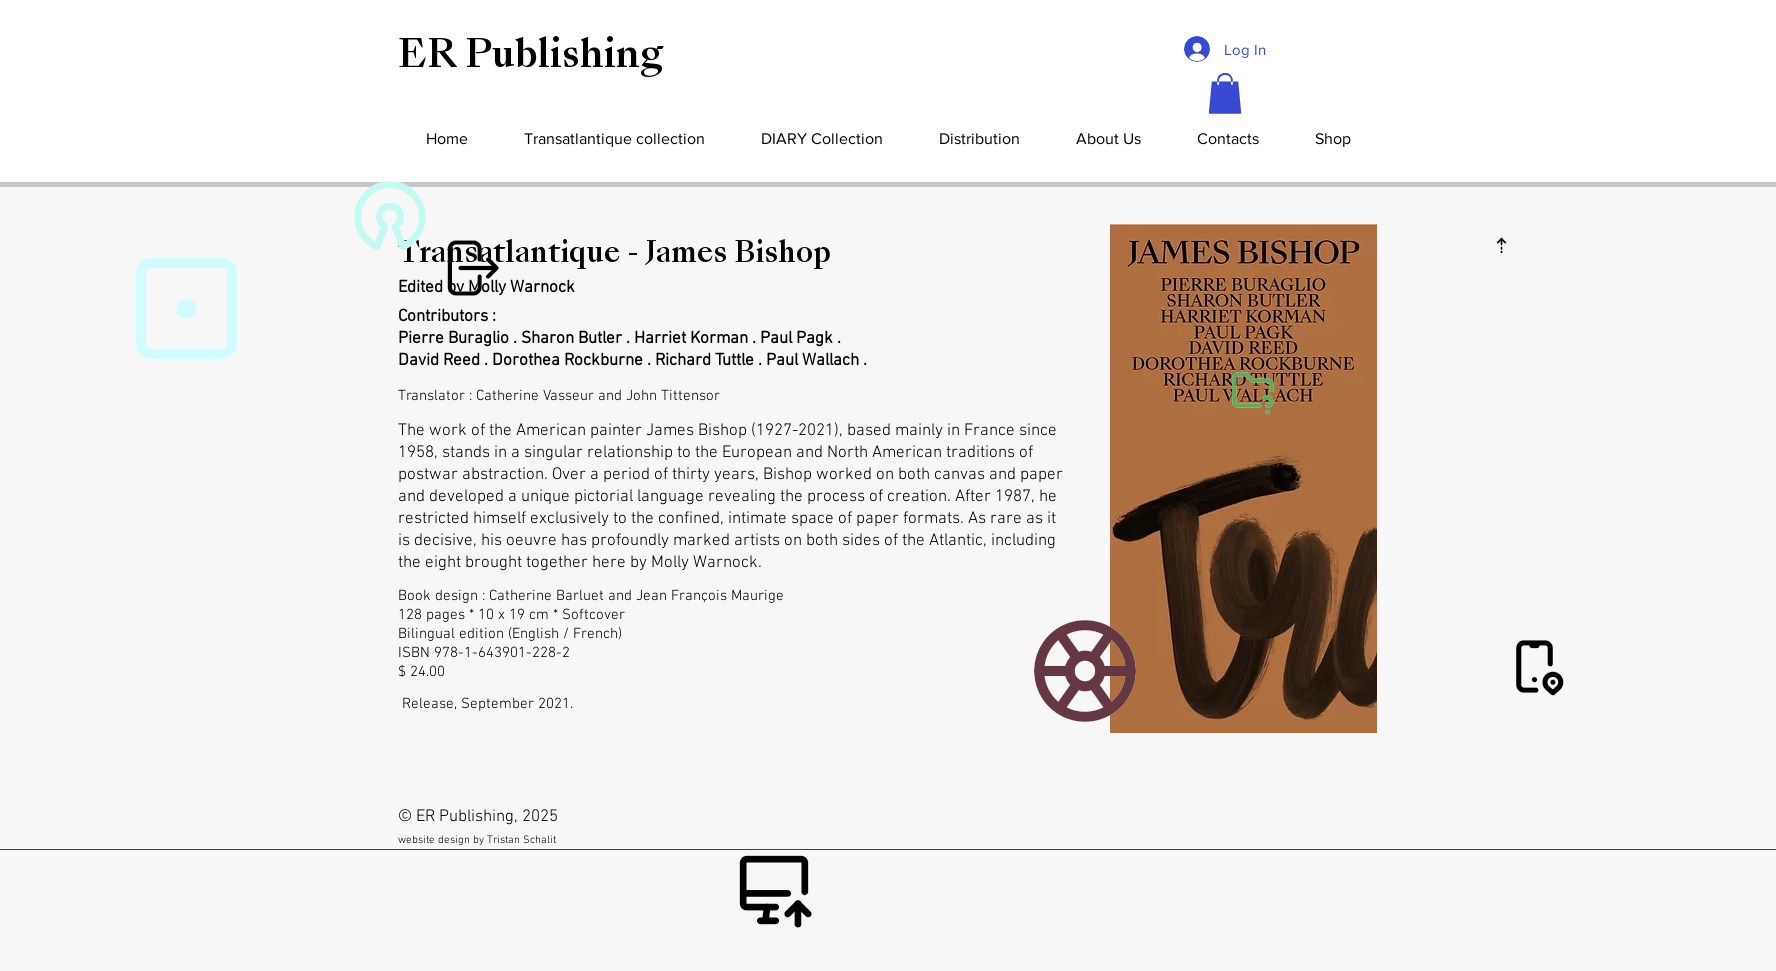 The height and width of the screenshot is (971, 1776). What do you see at coordinates (1253, 391) in the screenshot?
I see `unknown or unidentified folder` at bounding box center [1253, 391].